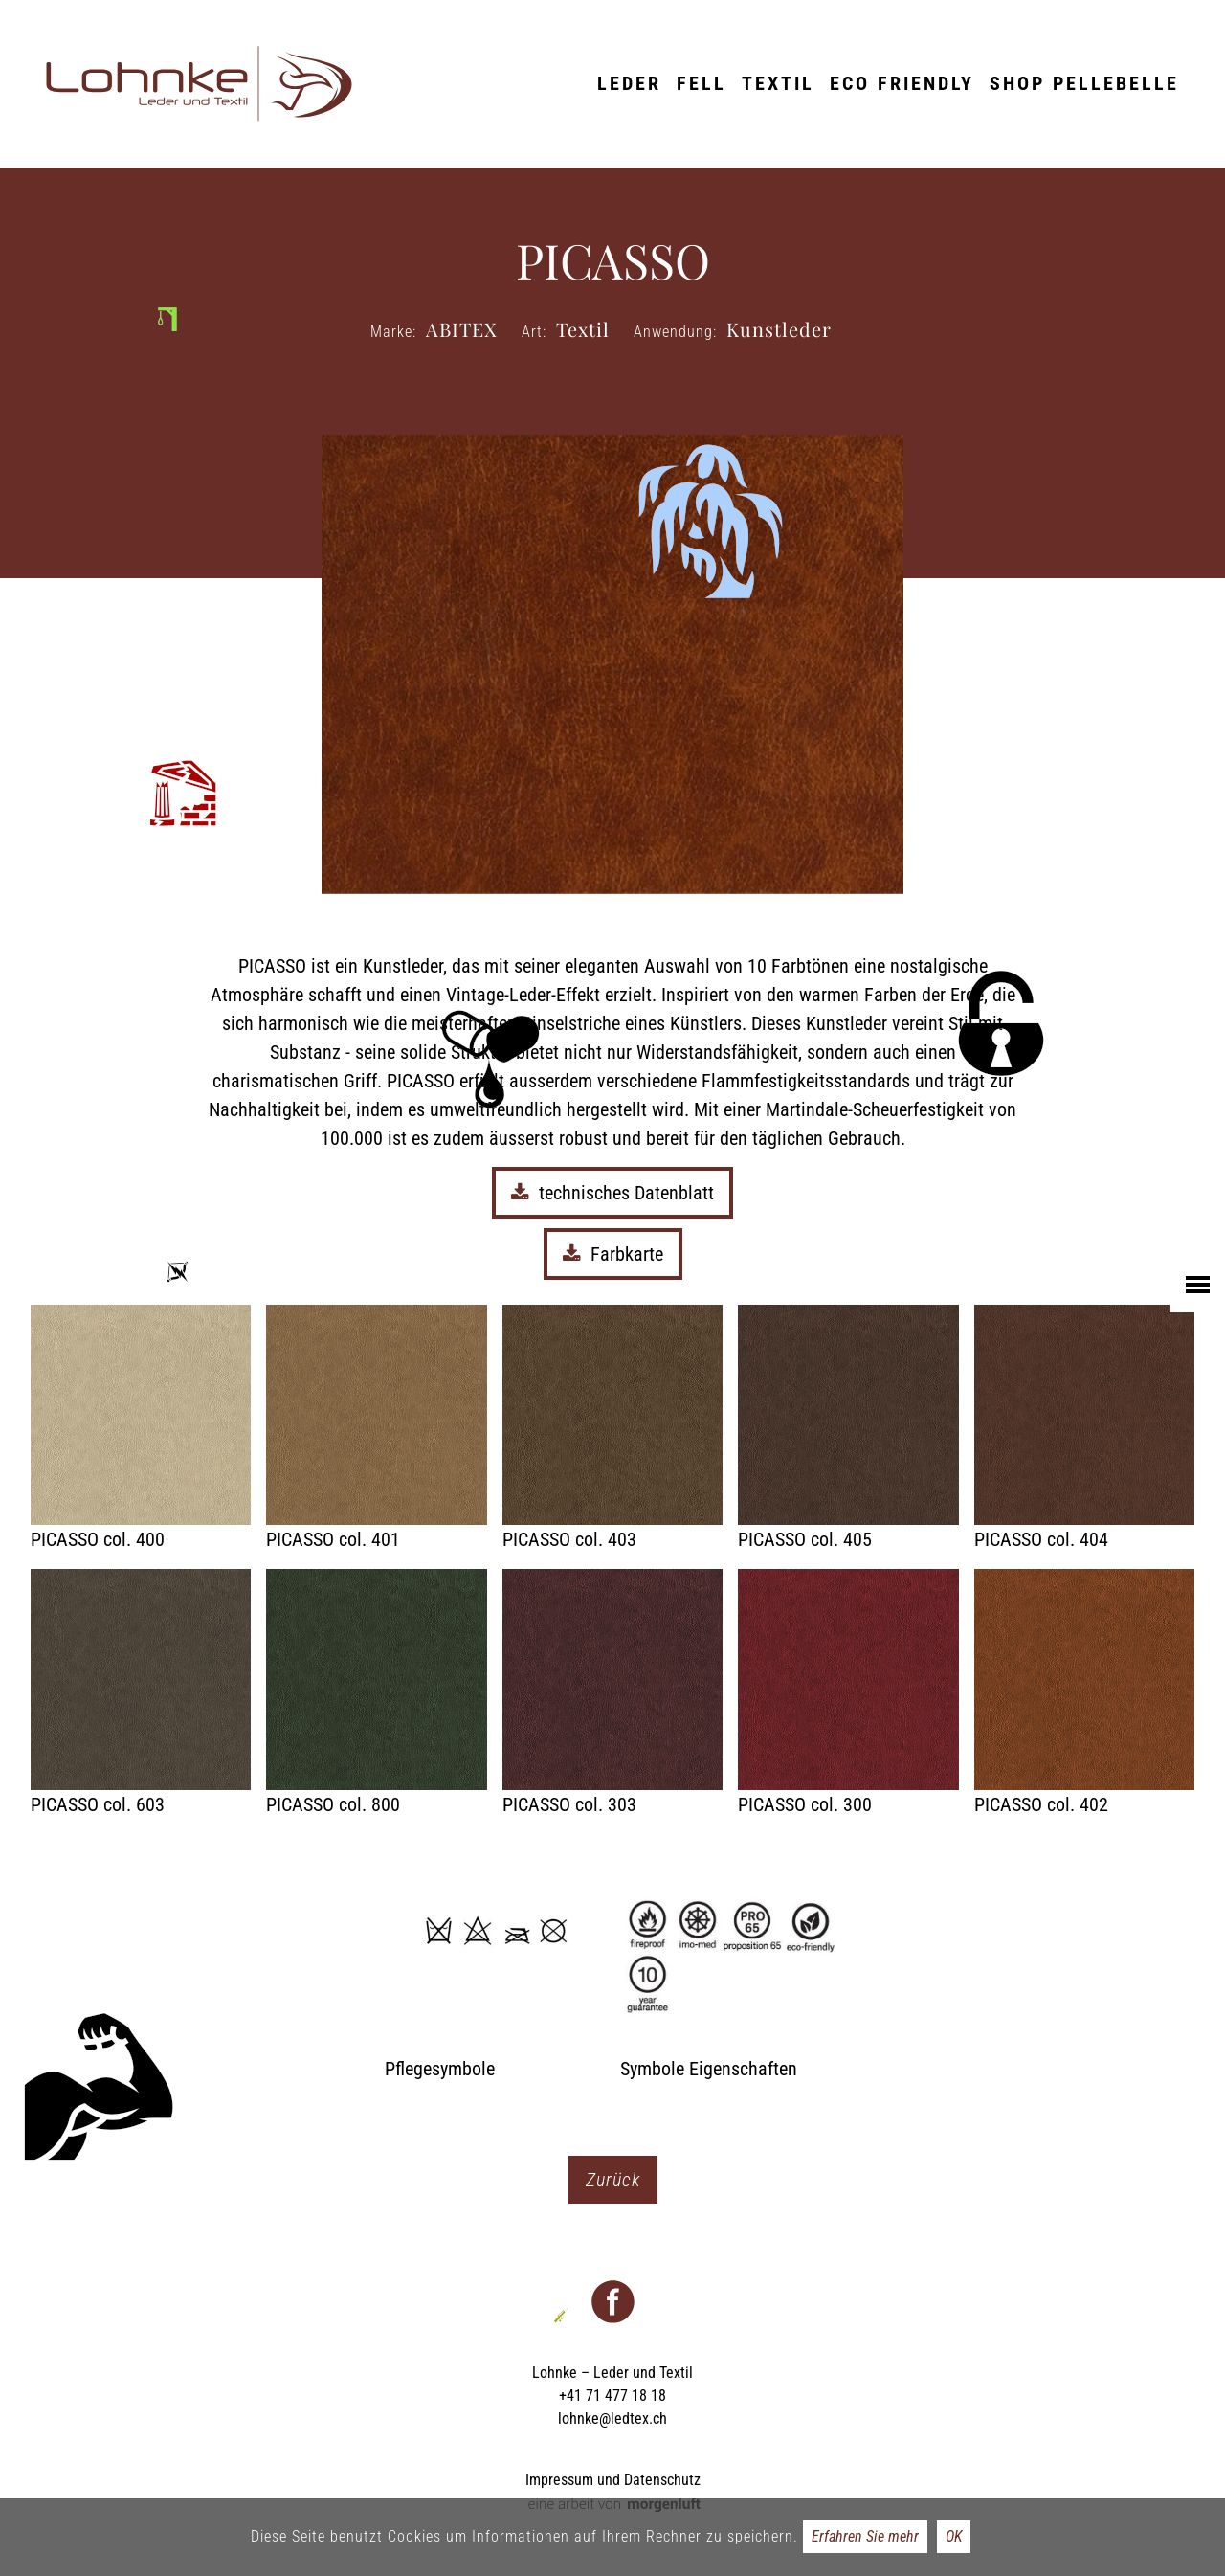  I want to click on indicates medication dosage or liquid medicine, so click(490, 1059).